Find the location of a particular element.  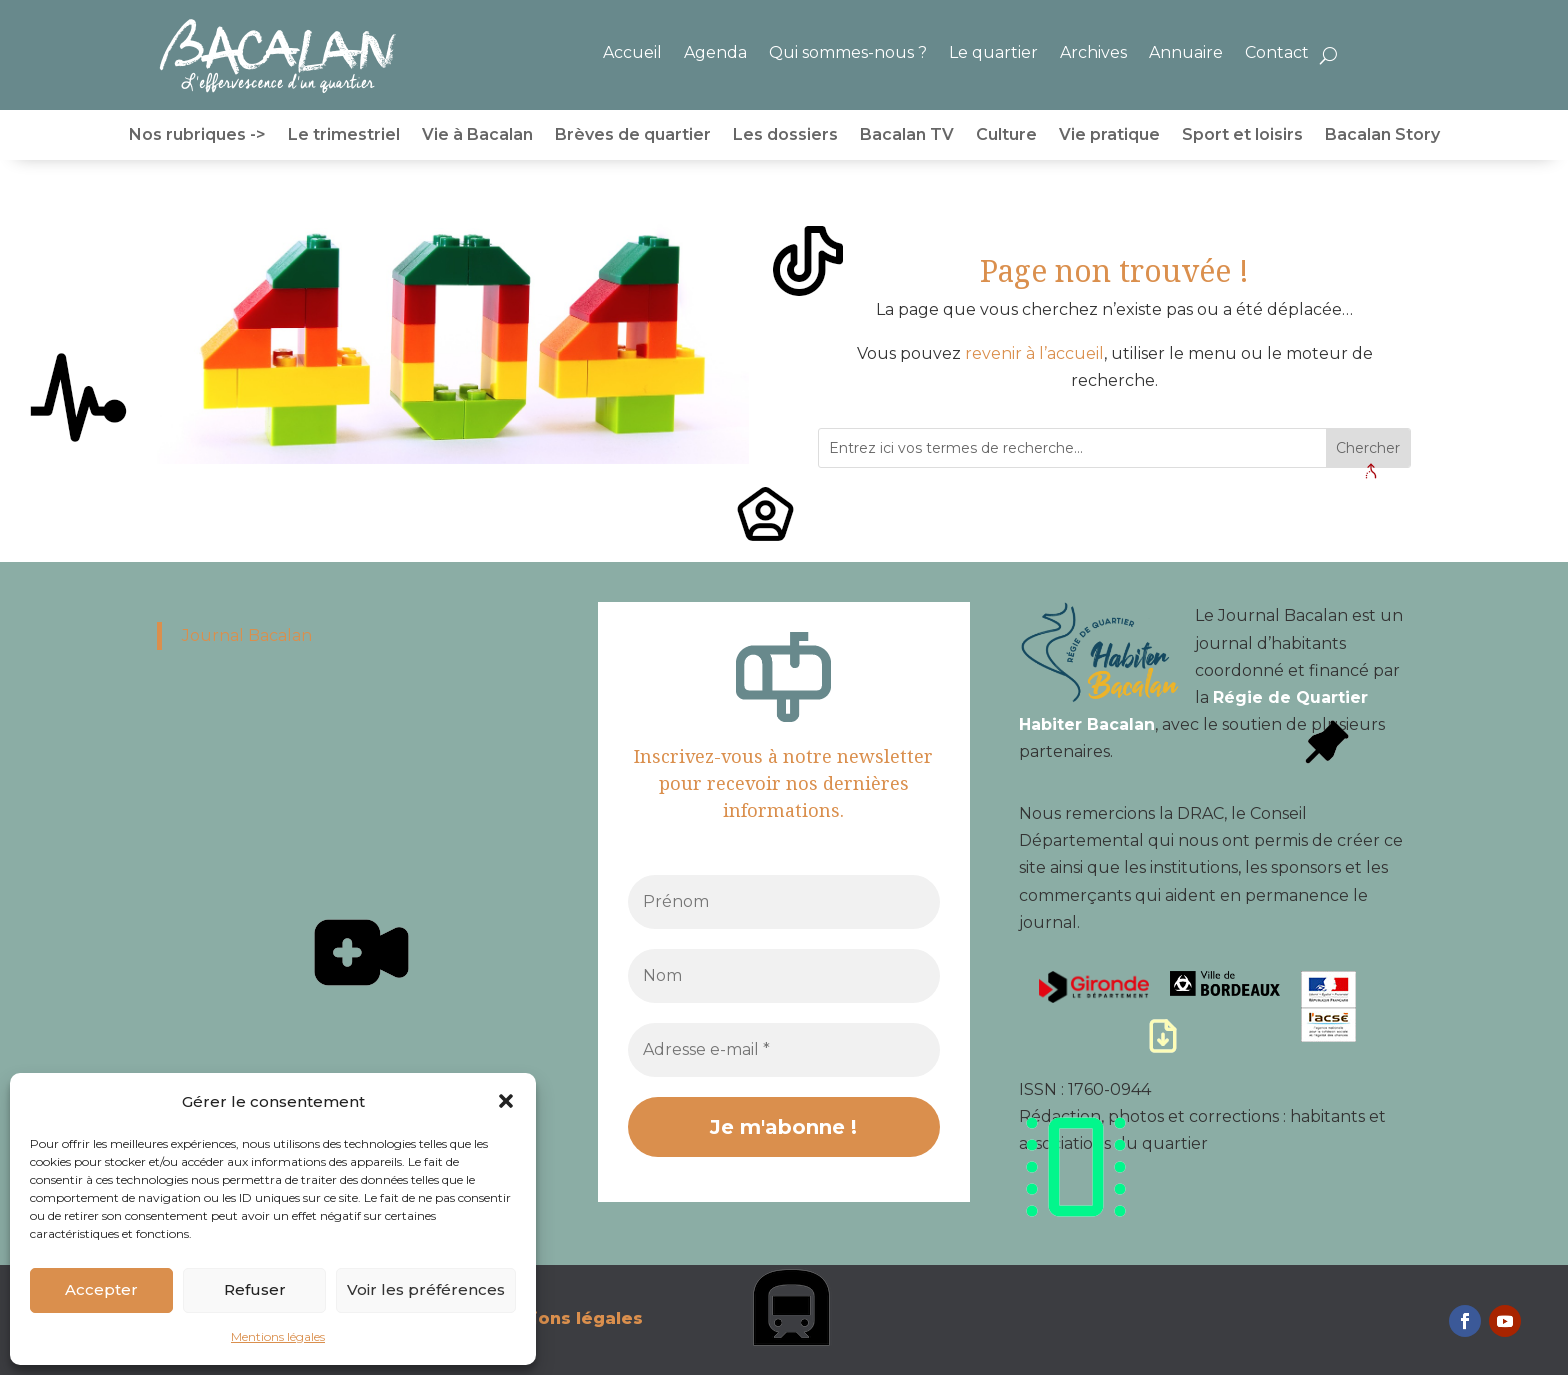

download a file to your device is located at coordinates (1163, 1036).